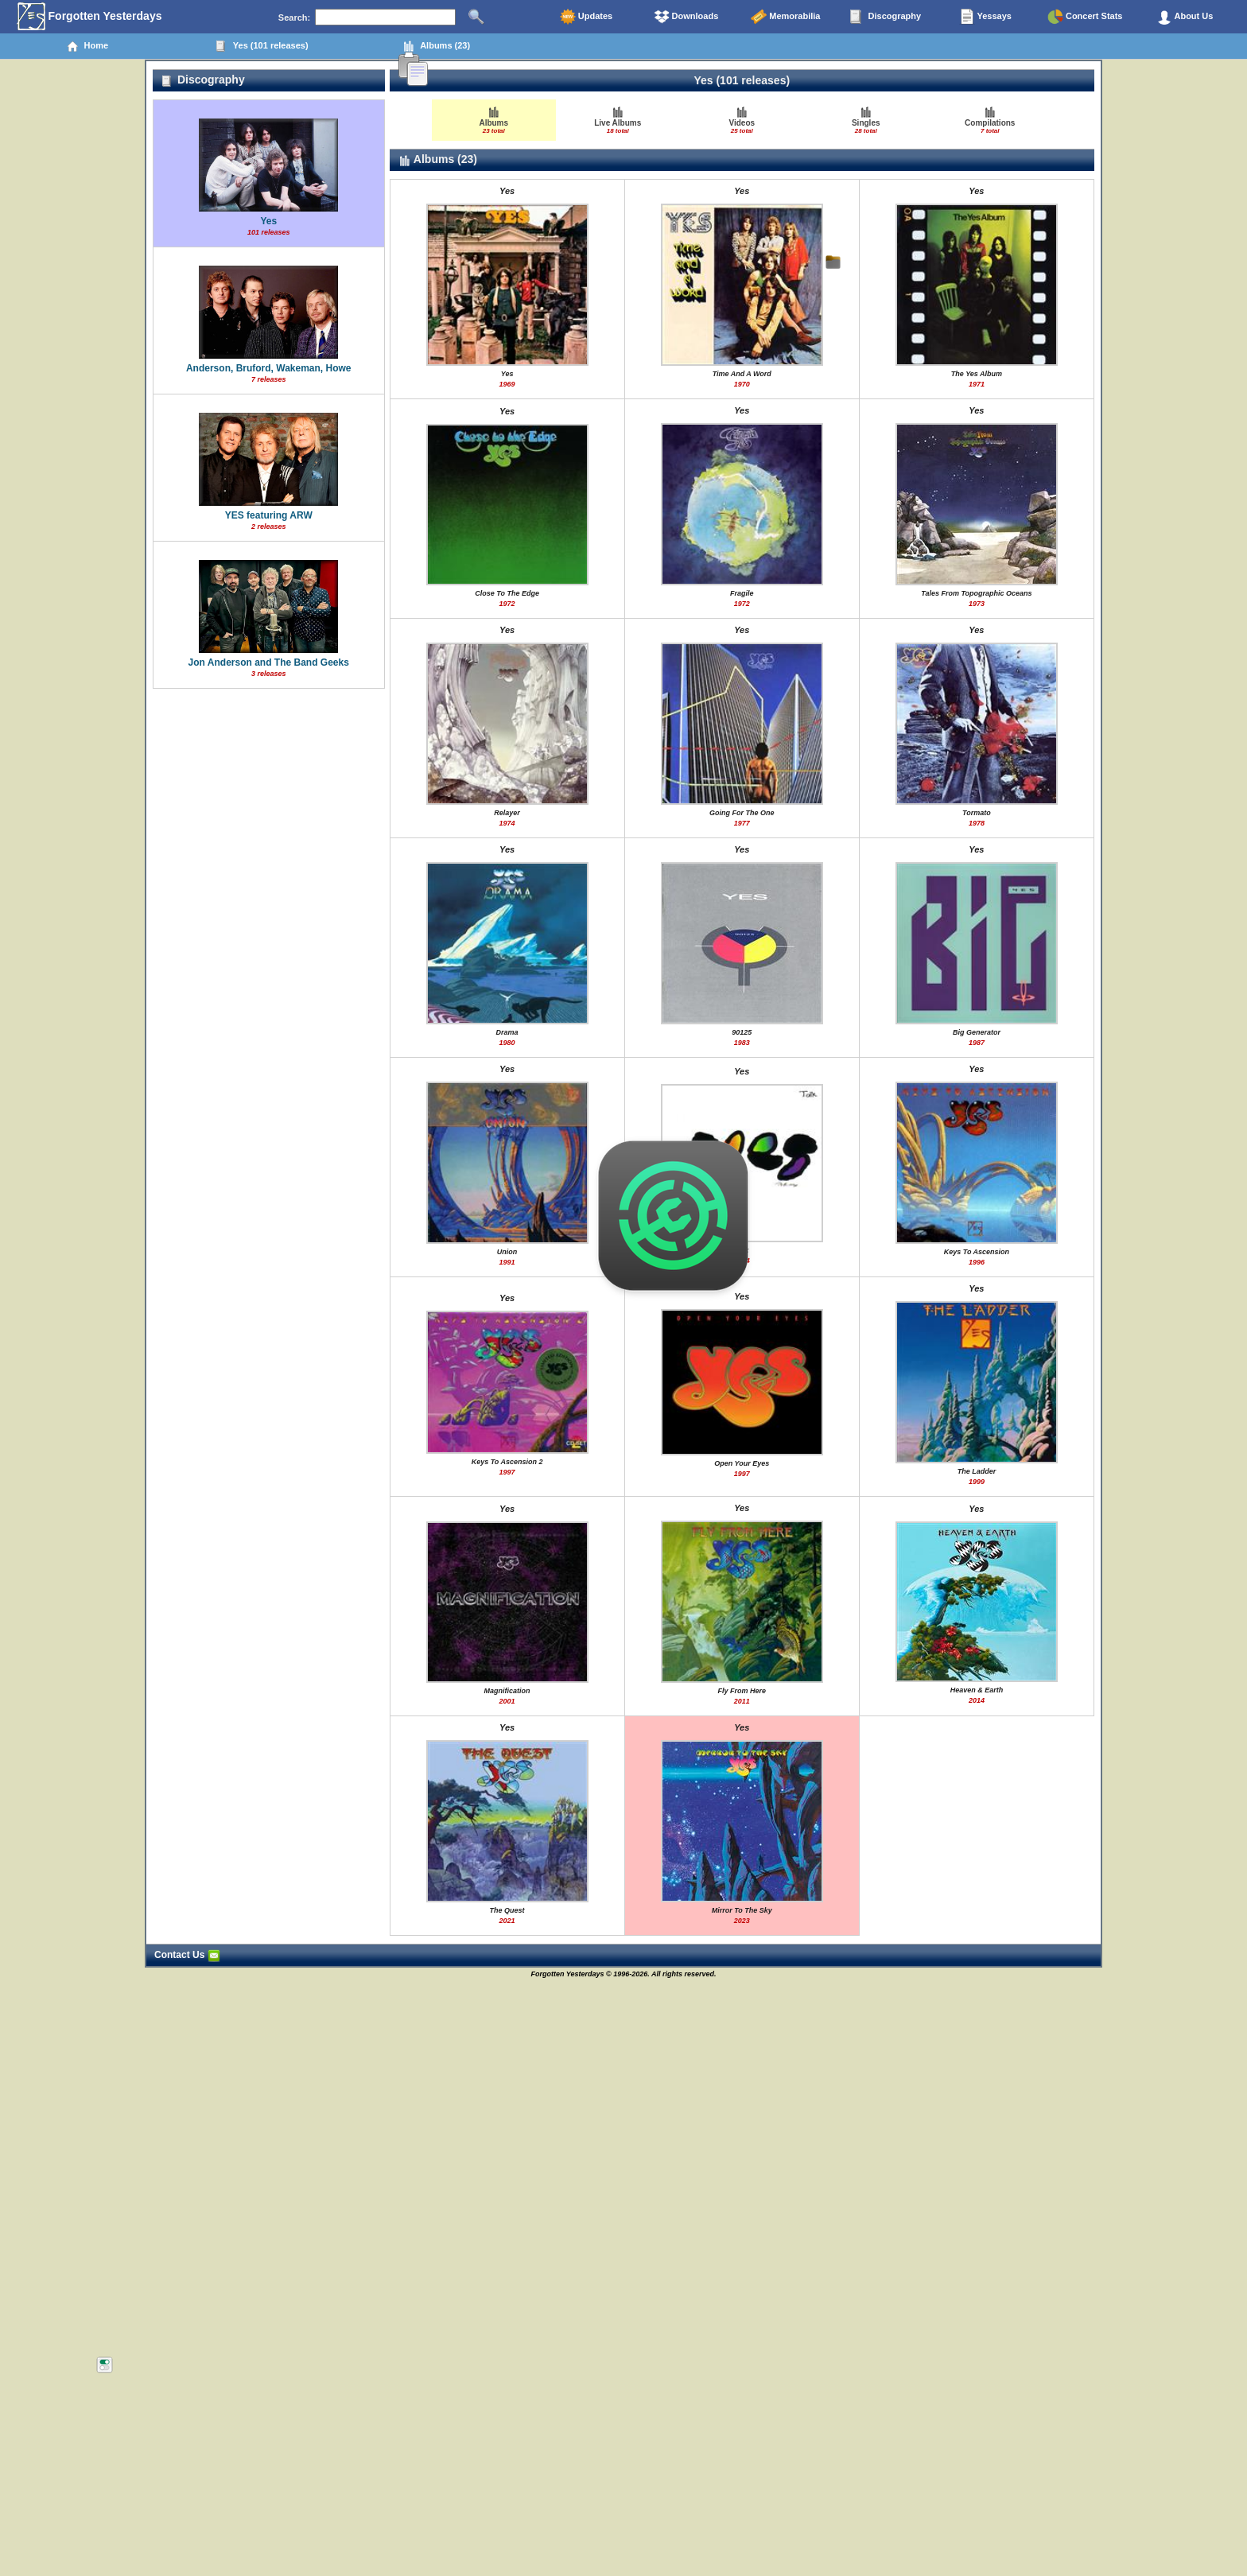 The height and width of the screenshot is (2576, 1247). I want to click on view contents of an open folder, so click(833, 262).